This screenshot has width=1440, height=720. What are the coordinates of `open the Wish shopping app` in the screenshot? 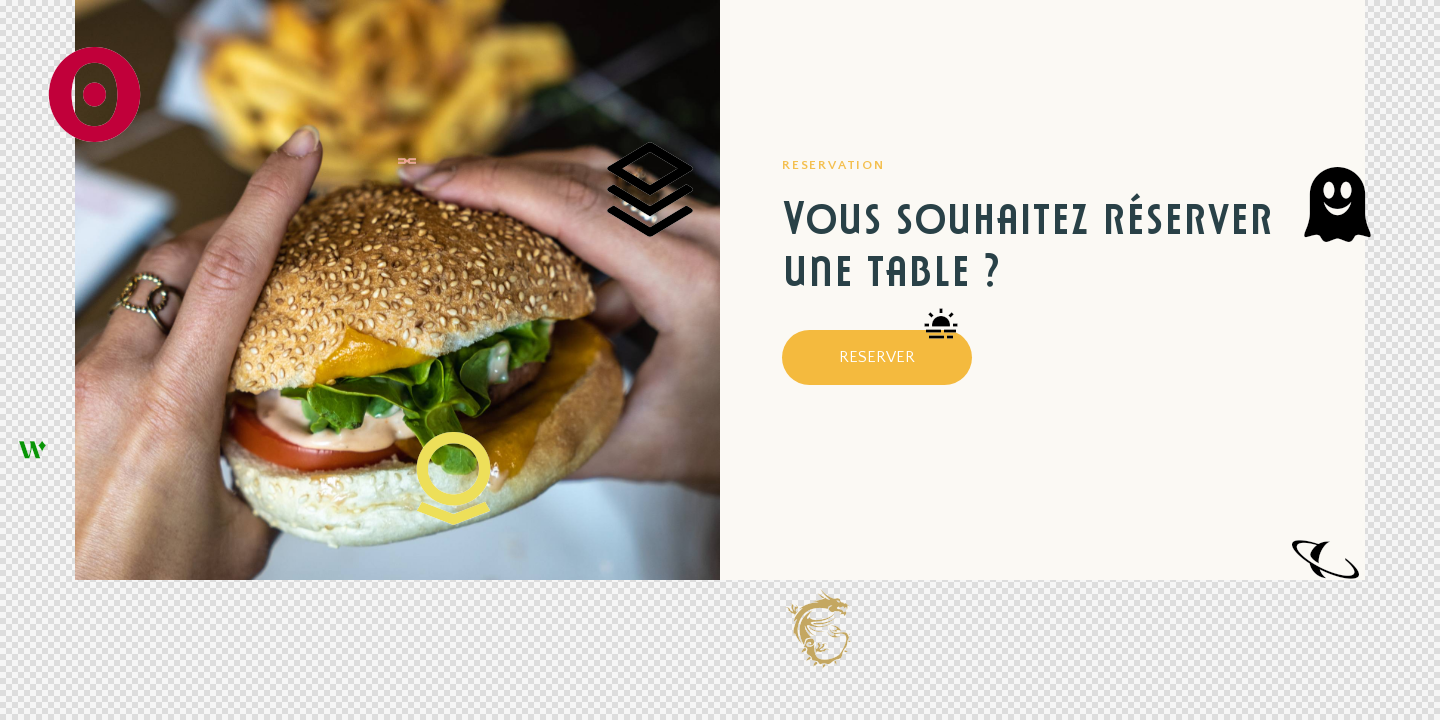 It's located at (32, 449).